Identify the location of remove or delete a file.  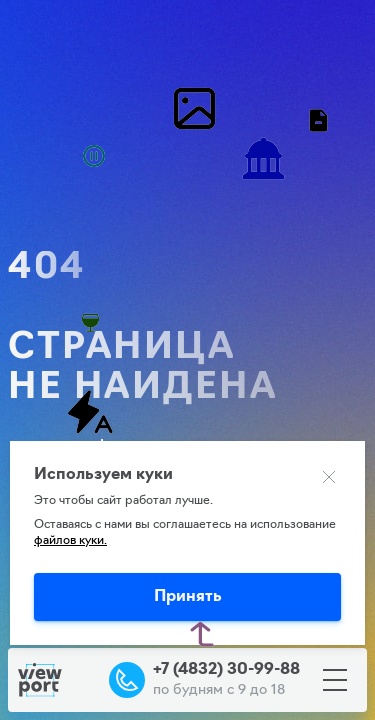
(318, 120).